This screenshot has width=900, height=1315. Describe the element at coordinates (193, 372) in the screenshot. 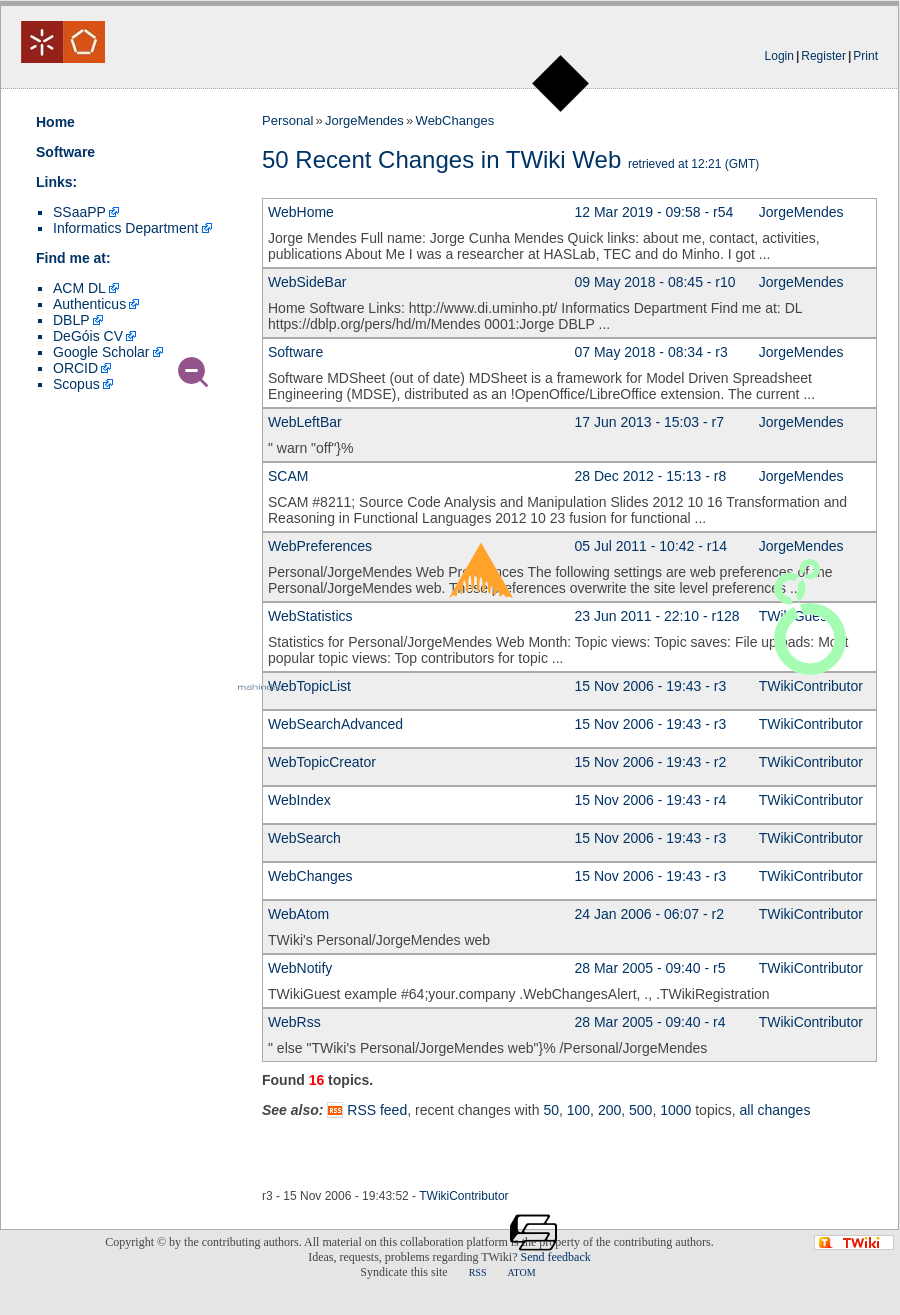

I see `zoom out to see more content` at that location.